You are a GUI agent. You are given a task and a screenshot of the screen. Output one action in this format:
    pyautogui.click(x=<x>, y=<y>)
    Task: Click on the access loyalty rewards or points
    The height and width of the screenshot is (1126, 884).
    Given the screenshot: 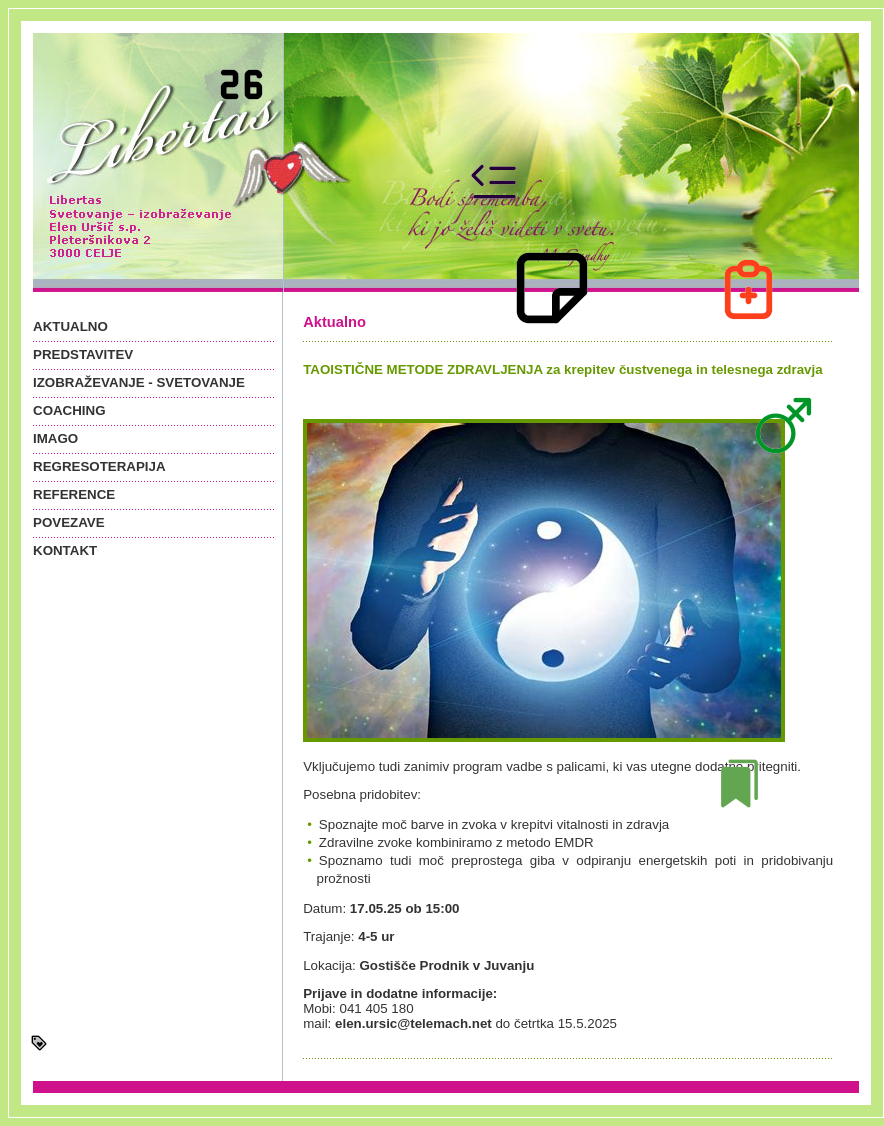 What is the action you would take?
    pyautogui.click(x=39, y=1043)
    